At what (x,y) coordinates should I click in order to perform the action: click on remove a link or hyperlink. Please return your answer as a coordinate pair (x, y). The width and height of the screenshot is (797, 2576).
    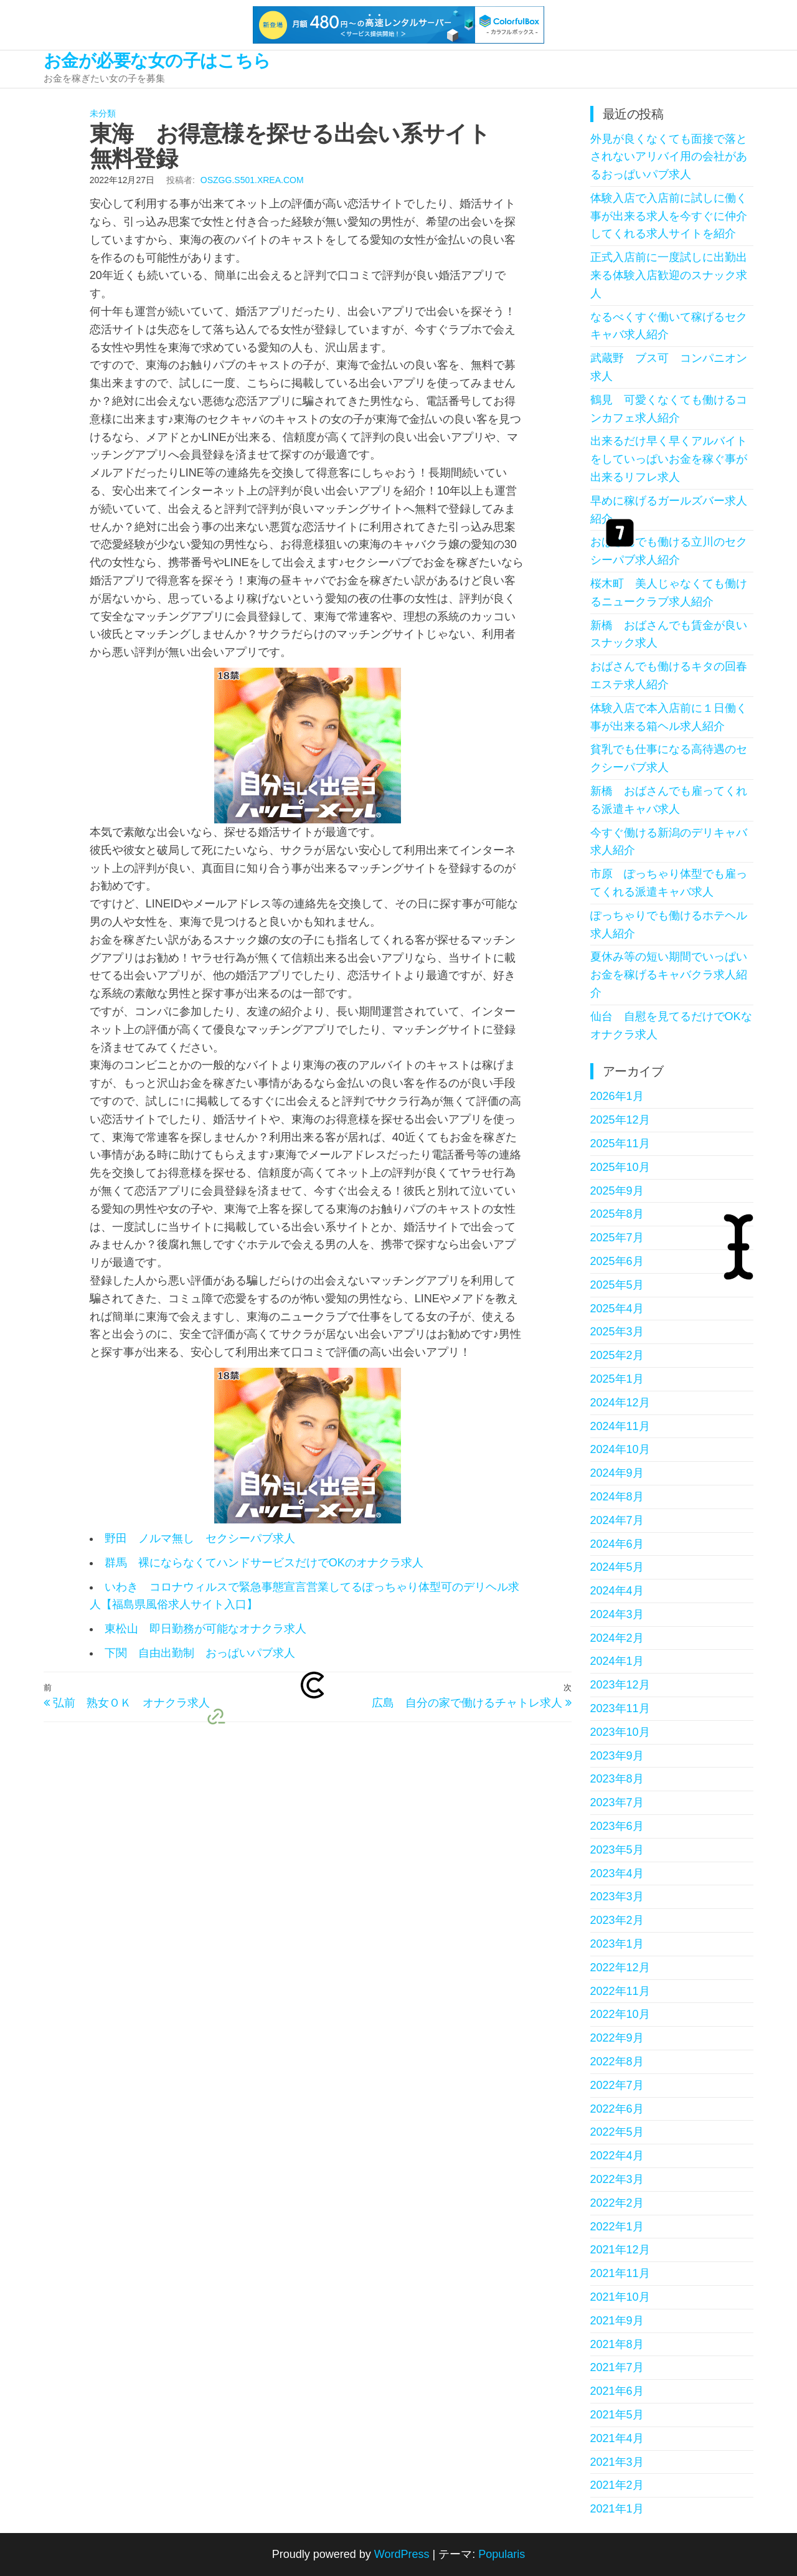
    Looking at the image, I should click on (215, 1717).